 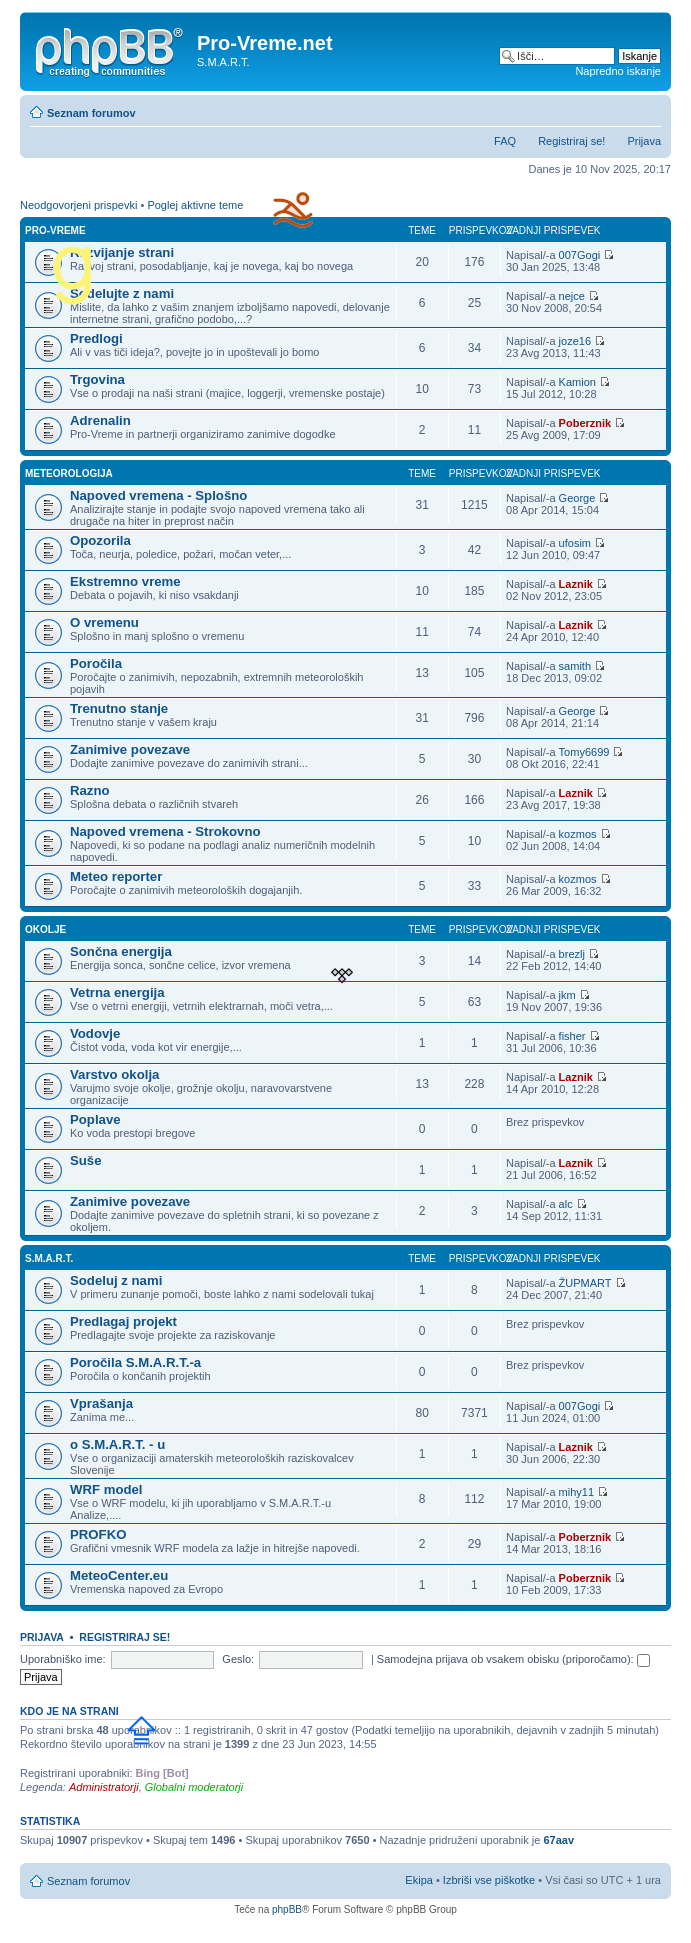 I want to click on open tidal music streaming app, so click(x=342, y=975).